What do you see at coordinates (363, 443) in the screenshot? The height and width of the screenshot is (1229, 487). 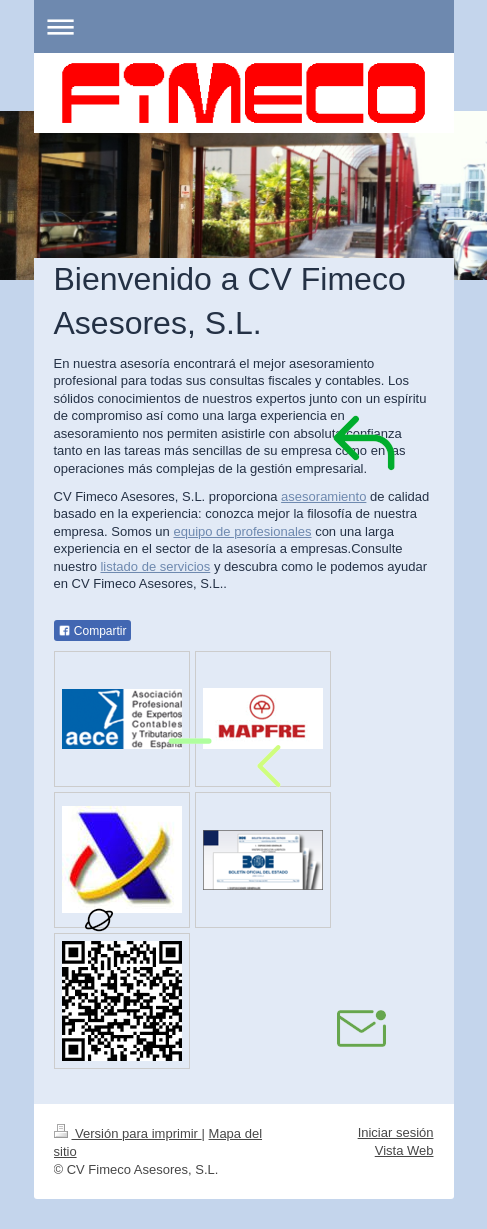 I see `reply to a message or comment` at bounding box center [363, 443].